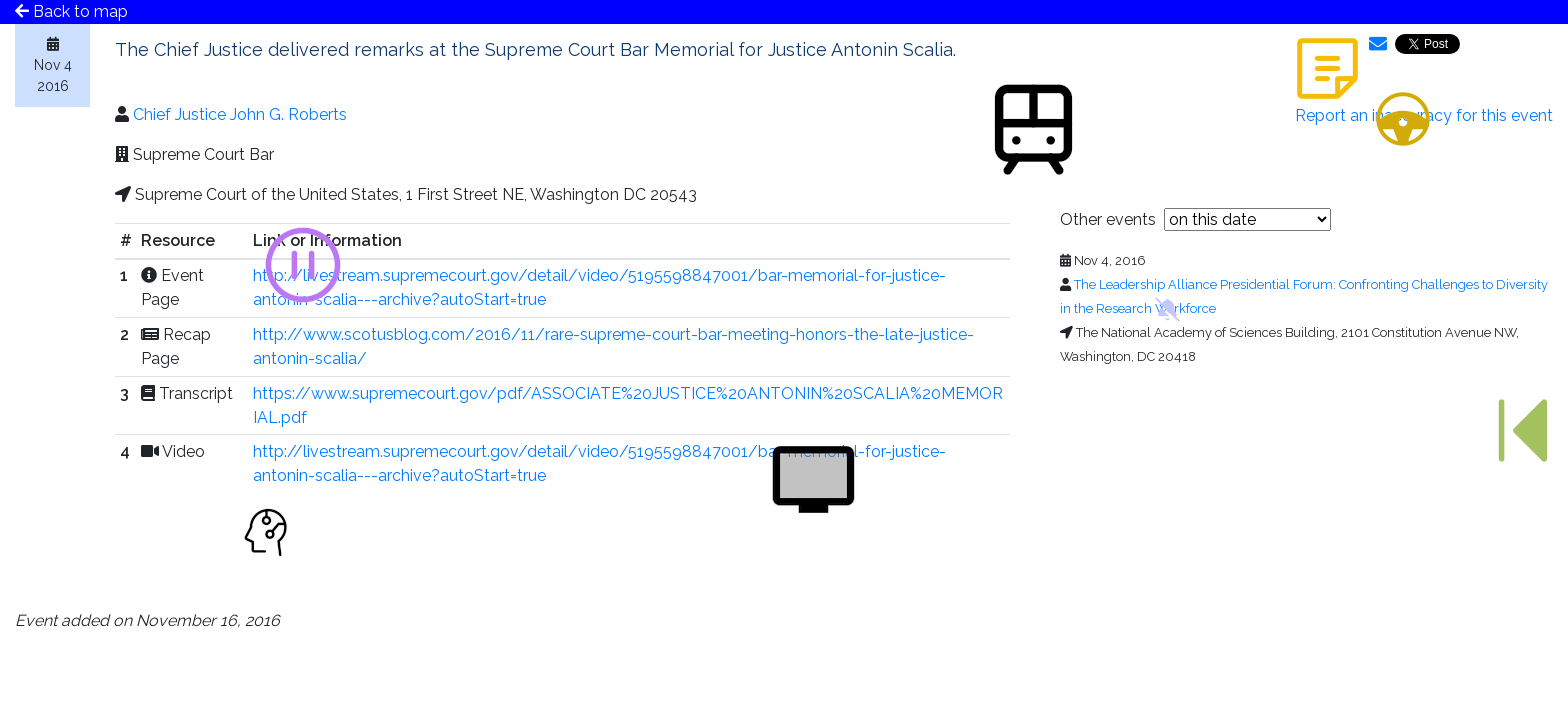  What do you see at coordinates (1327, 68) in the screenshot?
I see `create a new note` at bounding box center [1327, 68].